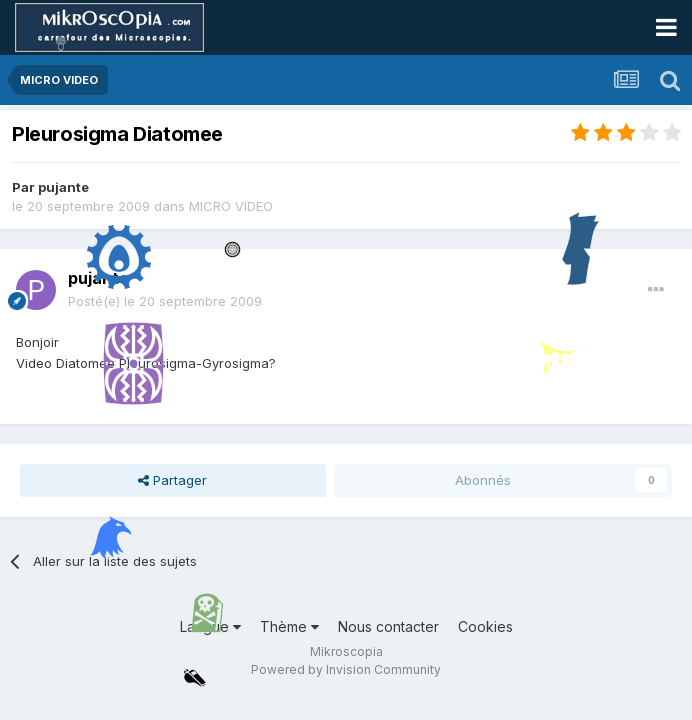 This screenshot has width=692, height=720. What do you see at coordinates (133, 363) in the screenshot?
I see `access defense or shield abilities in a game` at bounding box center [133, 363].